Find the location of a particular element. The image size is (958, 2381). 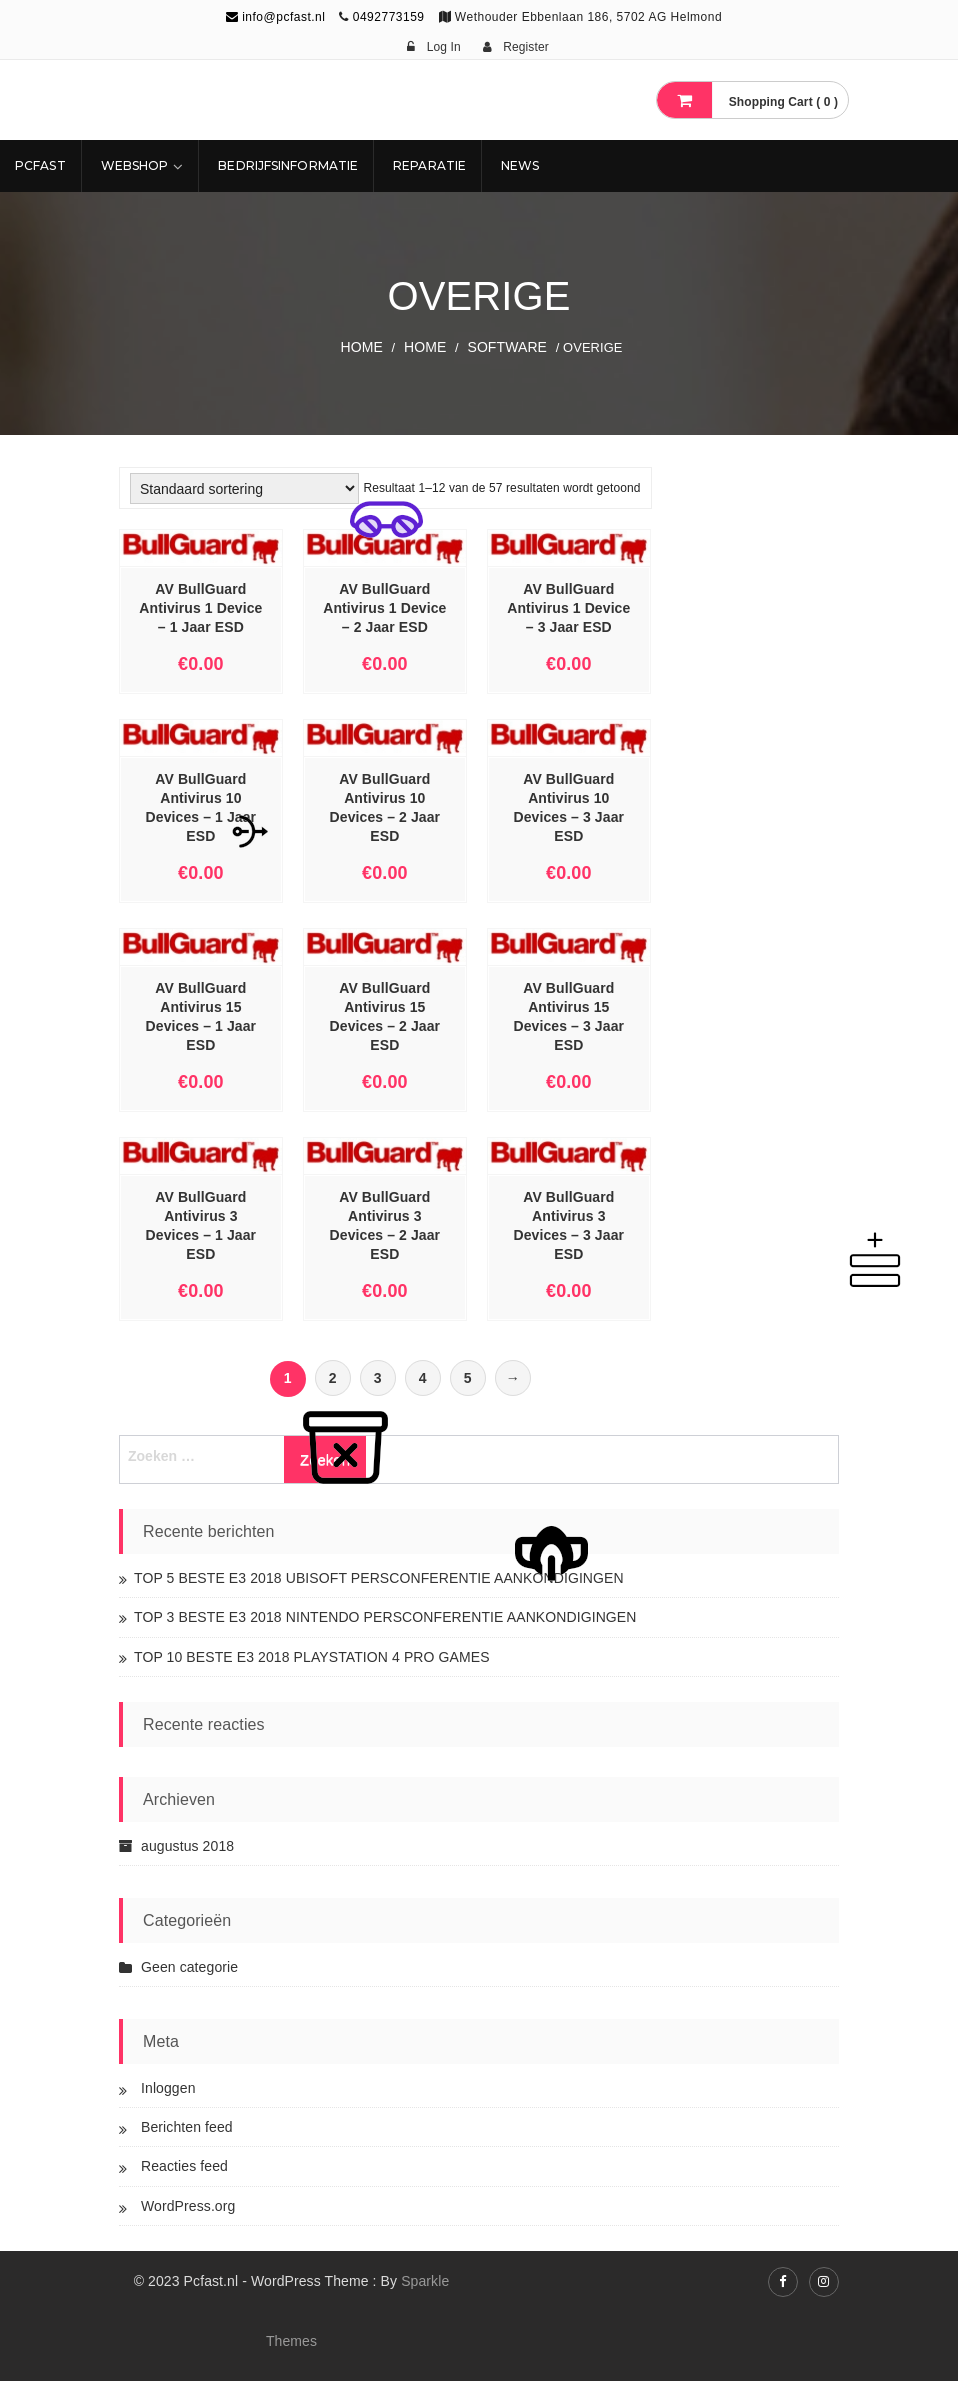

network address translation settings is located at coordinates (250, 831).